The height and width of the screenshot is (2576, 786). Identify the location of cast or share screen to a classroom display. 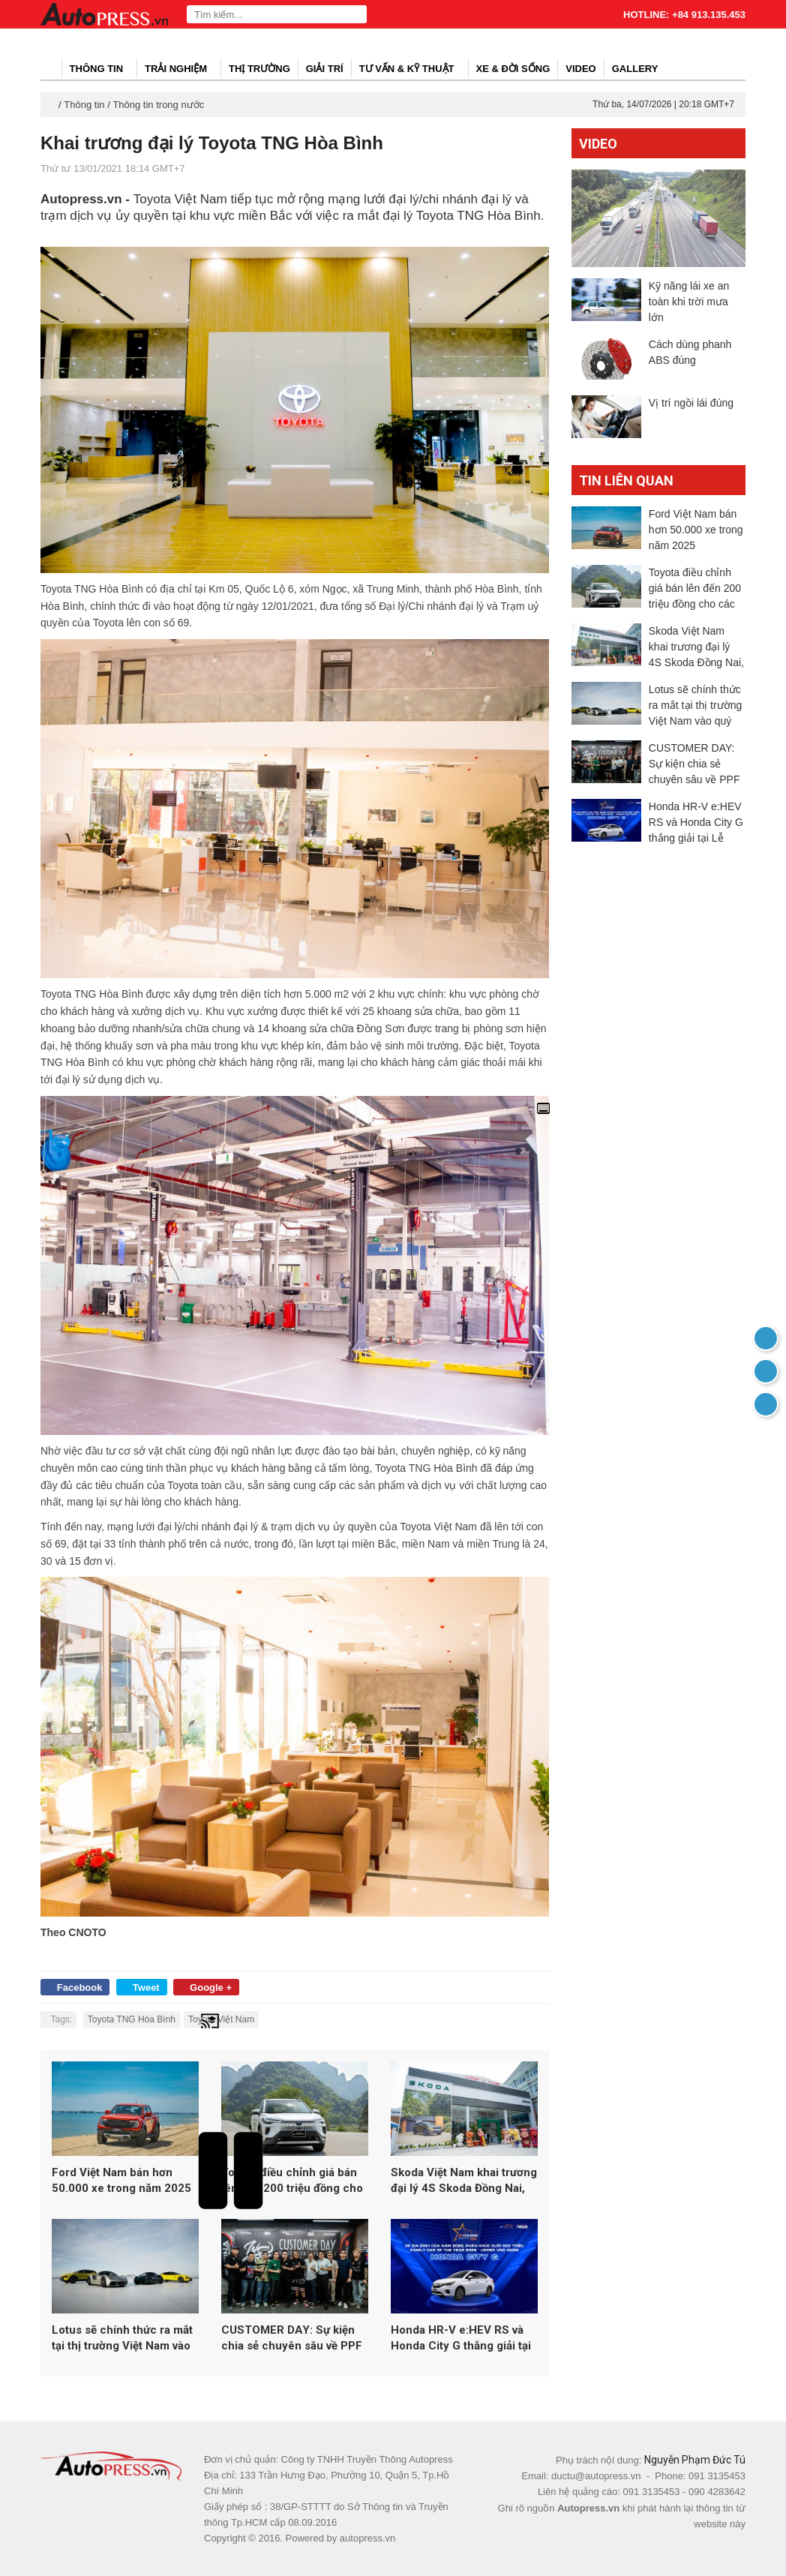
(210, 2021).